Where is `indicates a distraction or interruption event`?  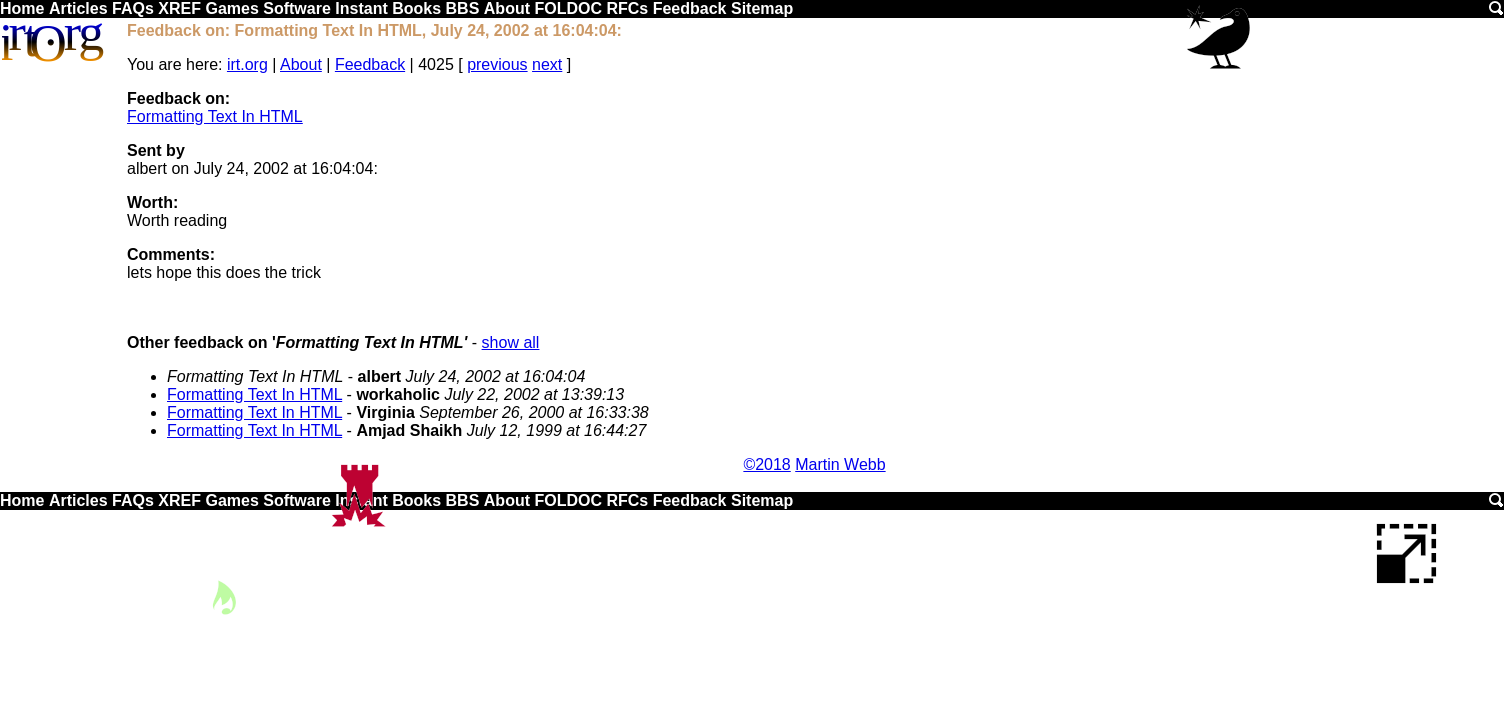
indicates a distraction or interruption event is located at coordinates (1218, 36).